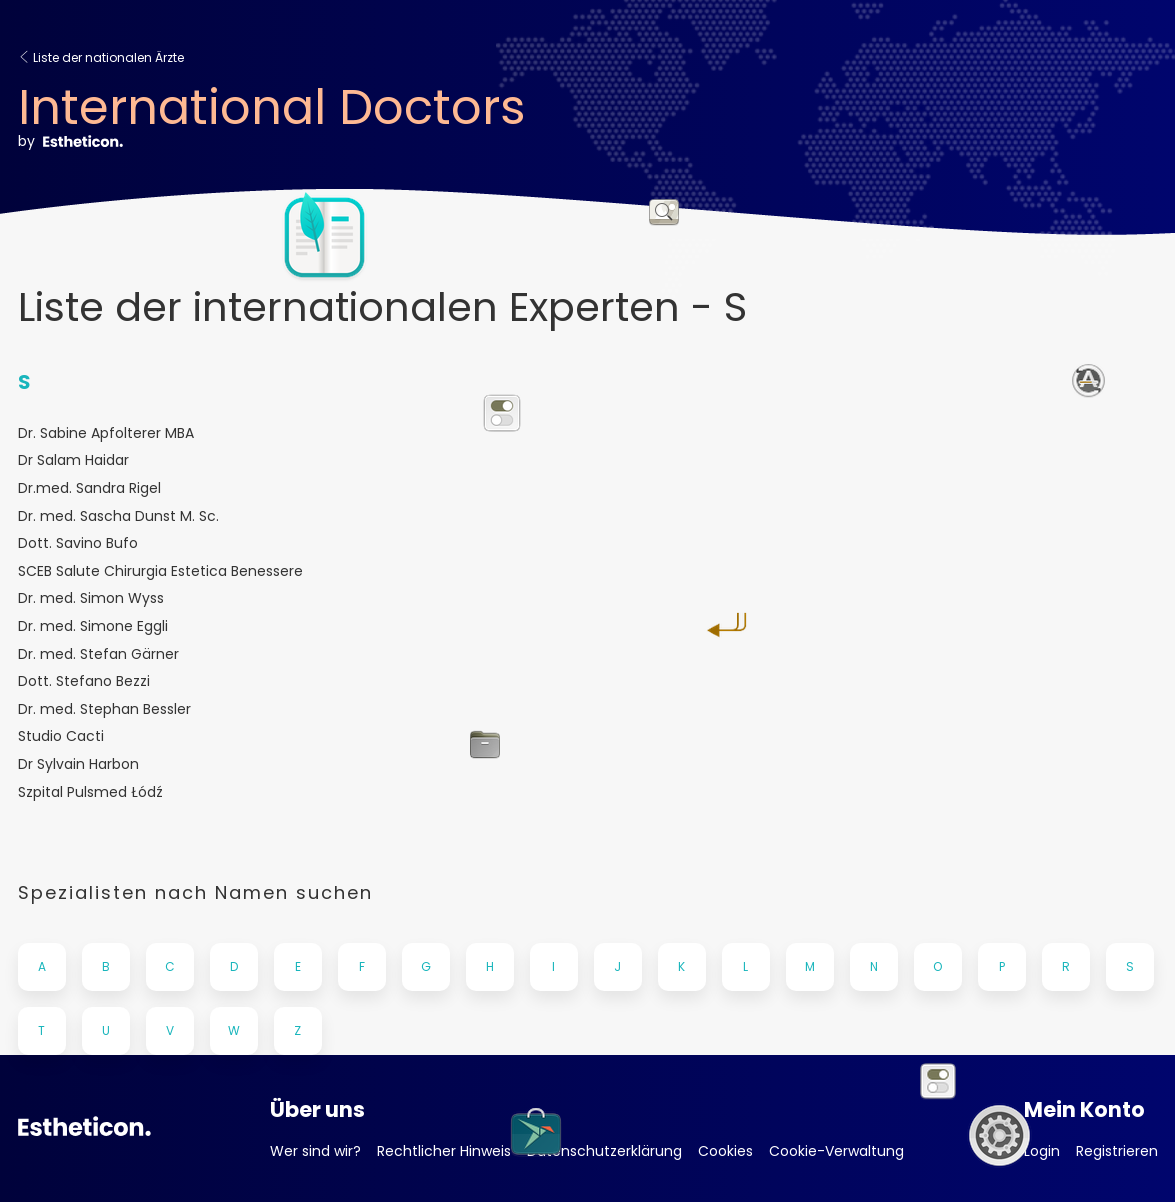 This screenshot has height=1202, width=1175. What do you see at coordinates (536, 1134) in the screenshot?
I see `open the snap store to browse and install apps` at bounding box center [536, 1134].